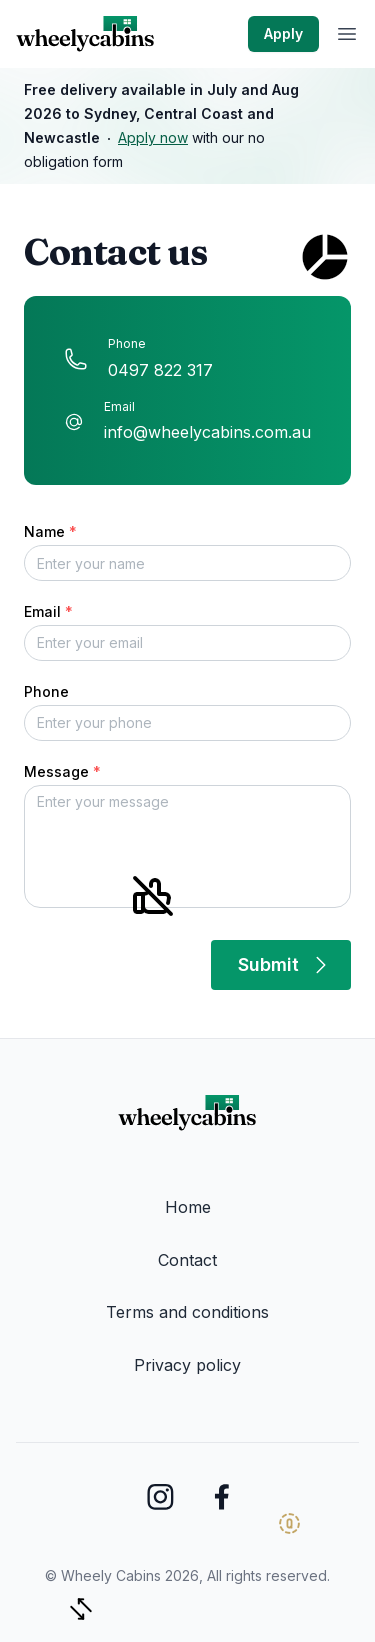 This screenshot has width=375, height=1642. I want to click on view data breakdown by category, so click(325, 257).